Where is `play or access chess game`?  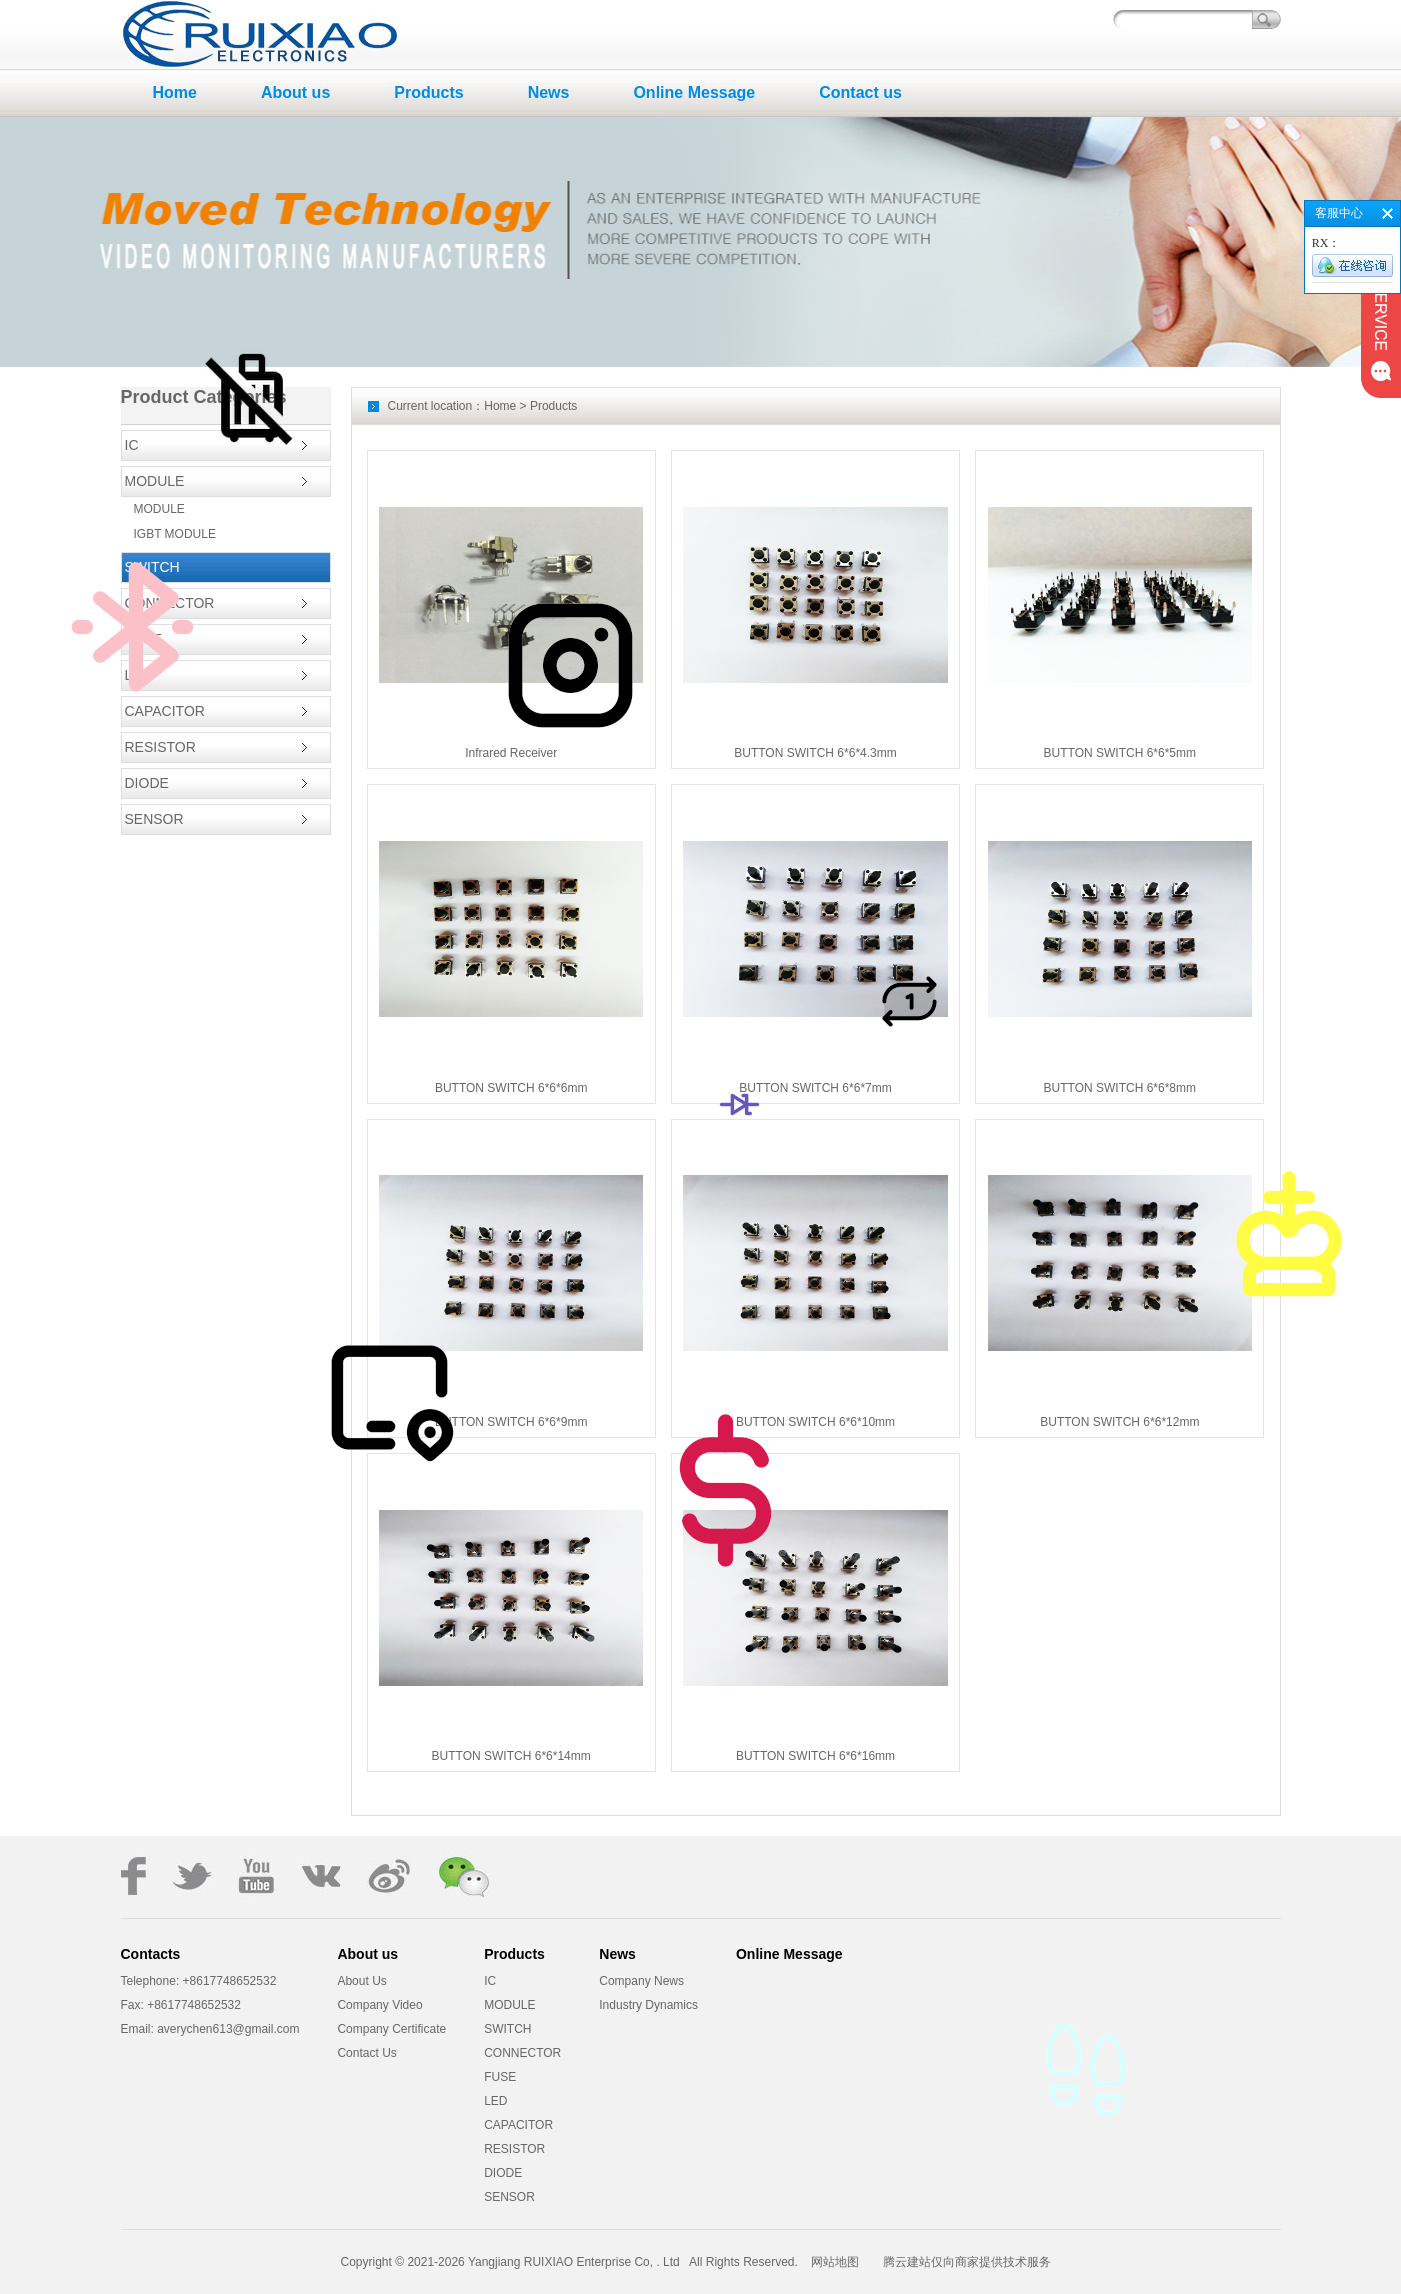 play or access chess game is located at coordinates (1289, 1237).